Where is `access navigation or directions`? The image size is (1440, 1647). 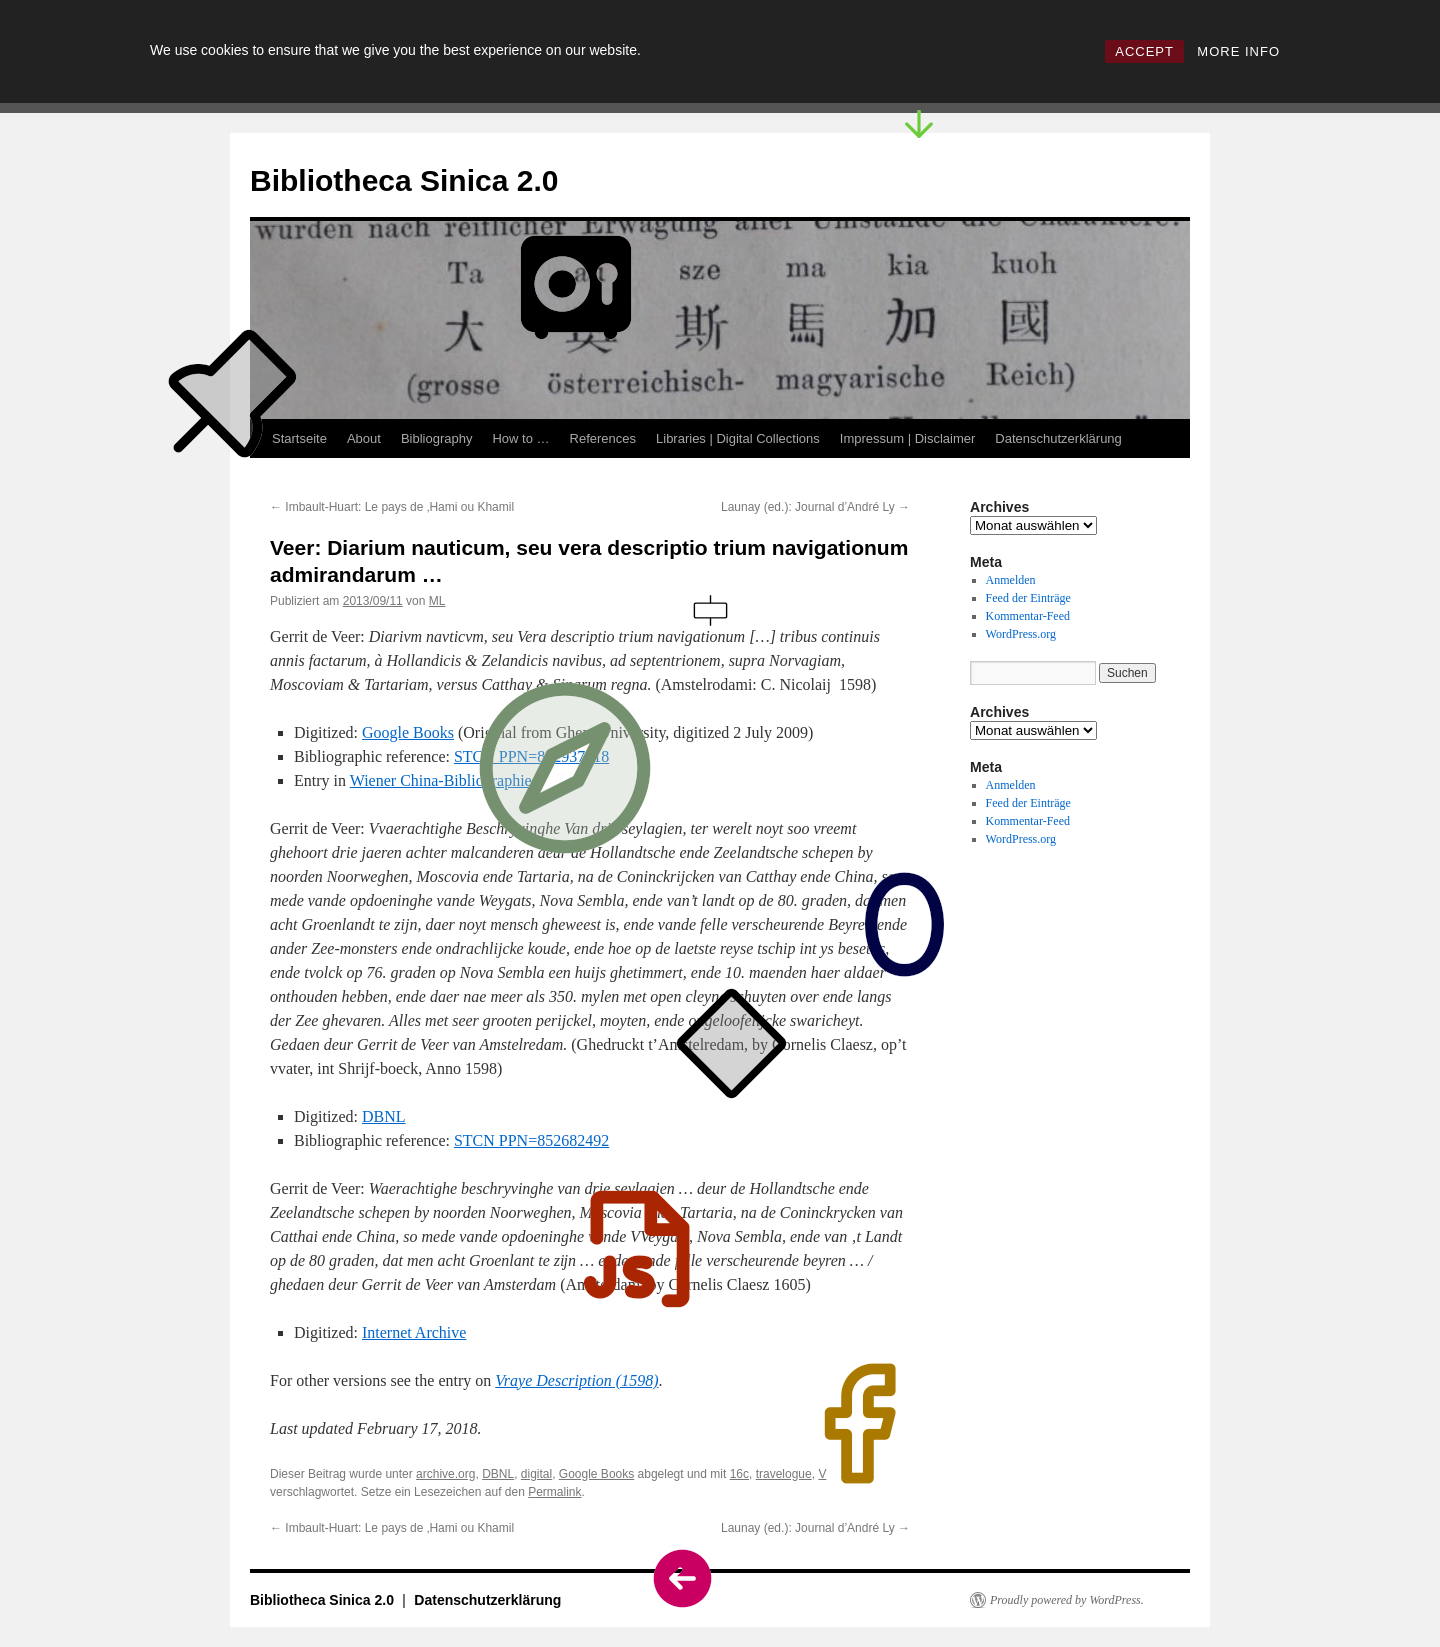
access navigation or directions is located at coordinates (565, 768).